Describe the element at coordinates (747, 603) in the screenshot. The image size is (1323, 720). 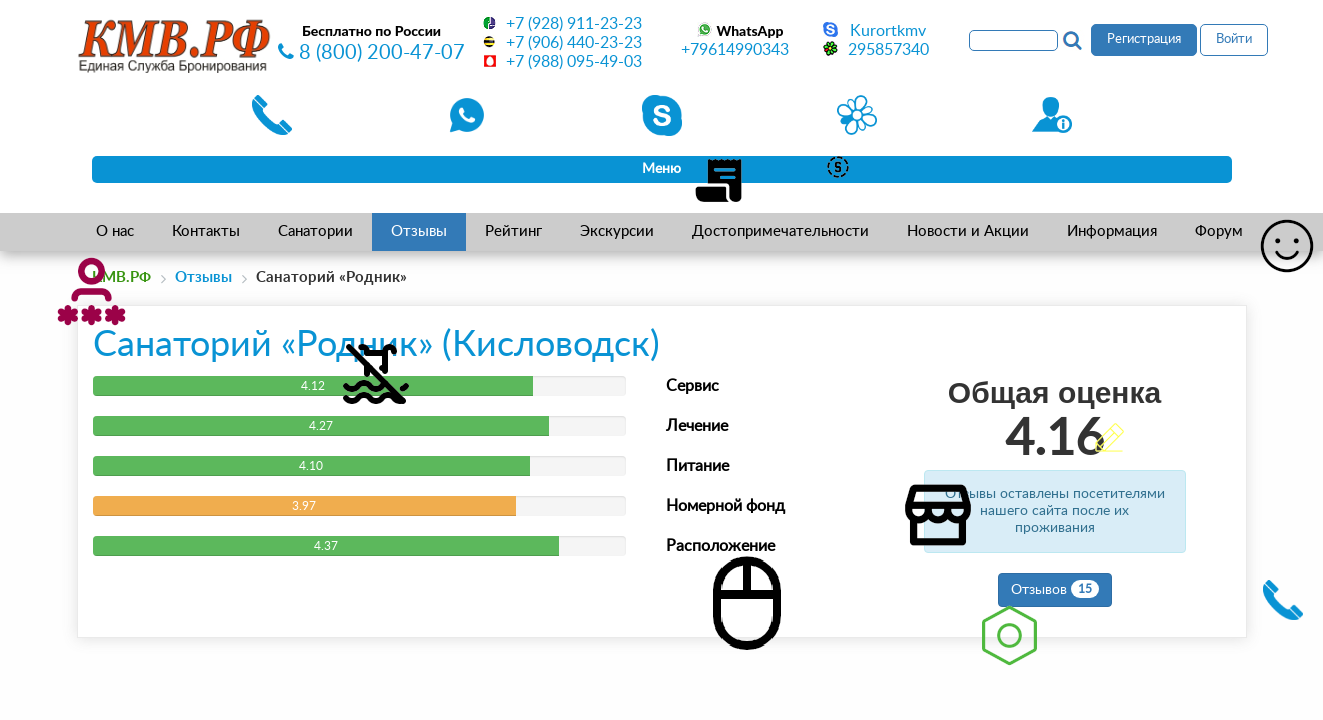
I see `mouse input device settings` at that location.